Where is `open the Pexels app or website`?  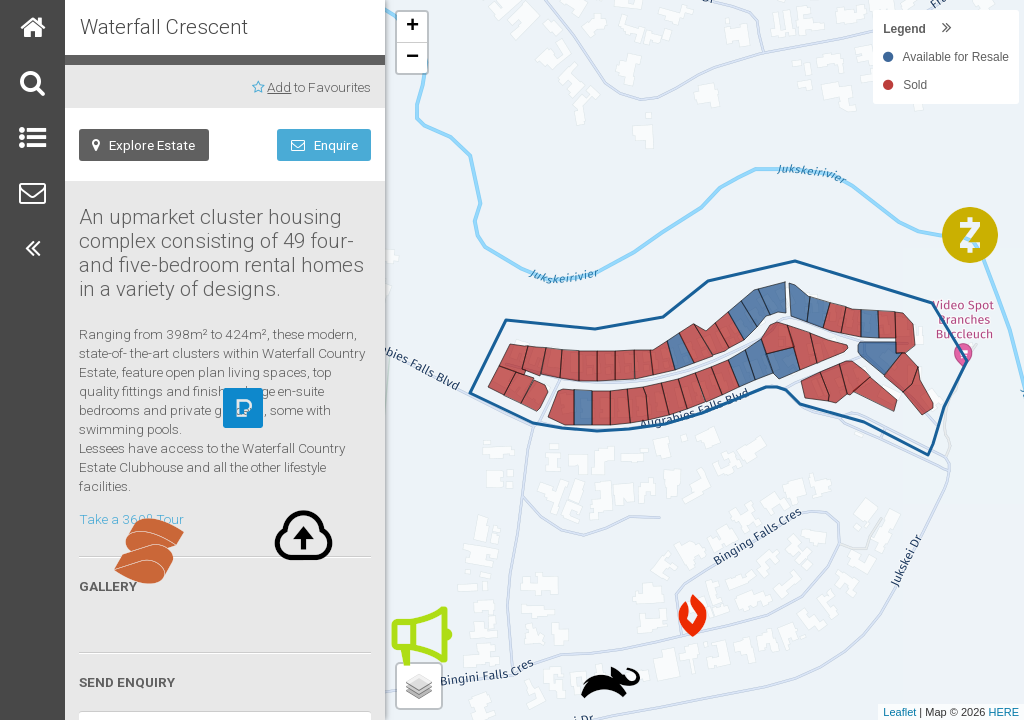 open the Pexels app or website is located at coordinates (243, 408).